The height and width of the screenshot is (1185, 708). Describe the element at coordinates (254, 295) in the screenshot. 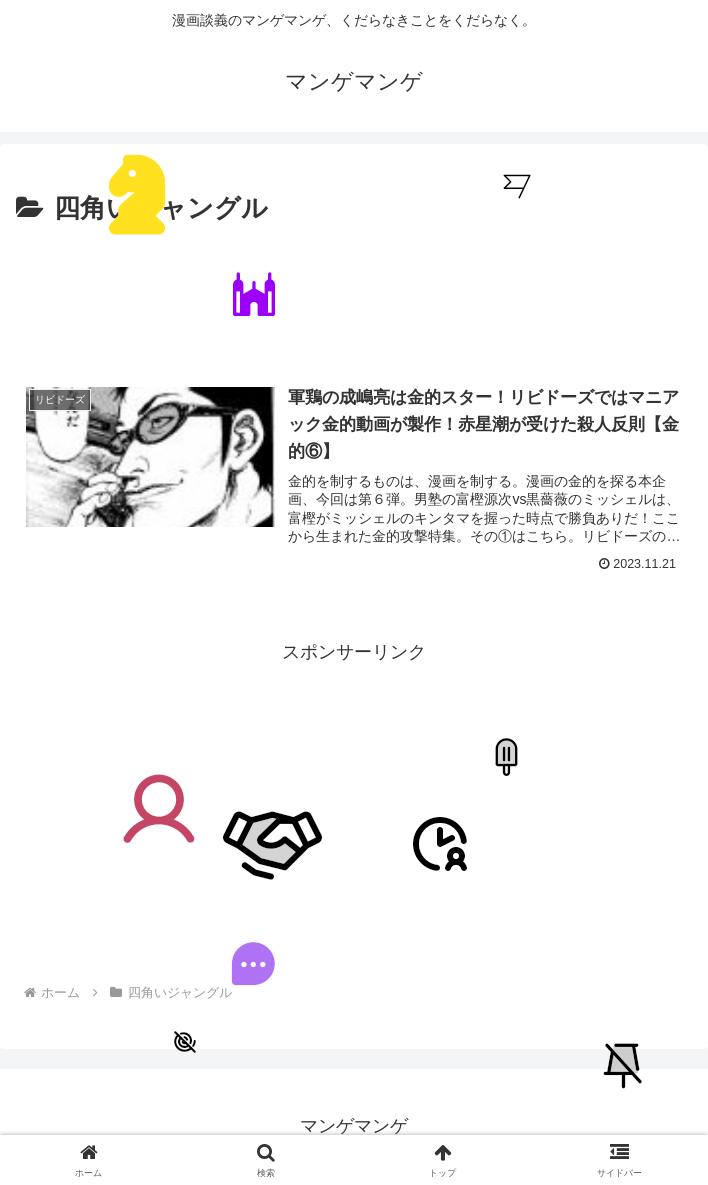

I see `find nearby synagogues` at that location.